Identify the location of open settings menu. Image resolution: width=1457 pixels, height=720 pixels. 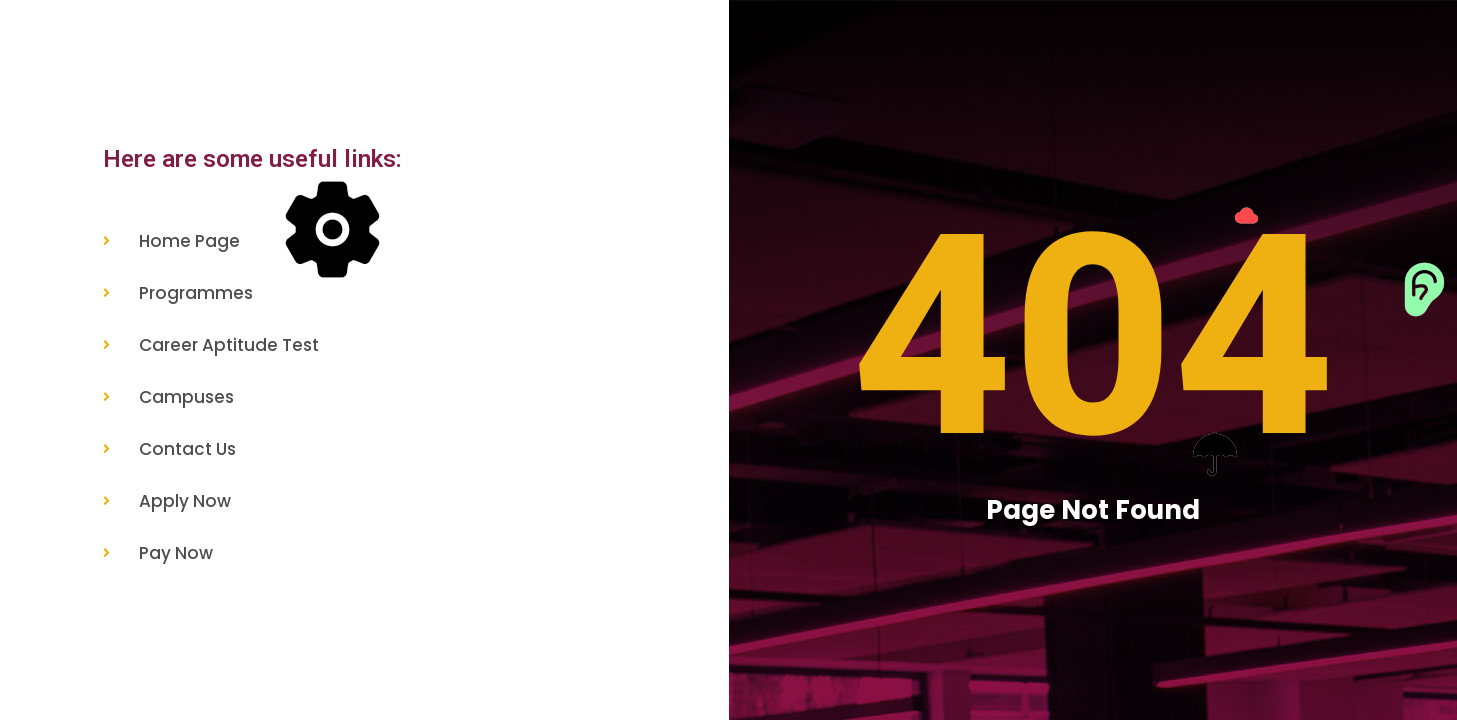
(332, 229).